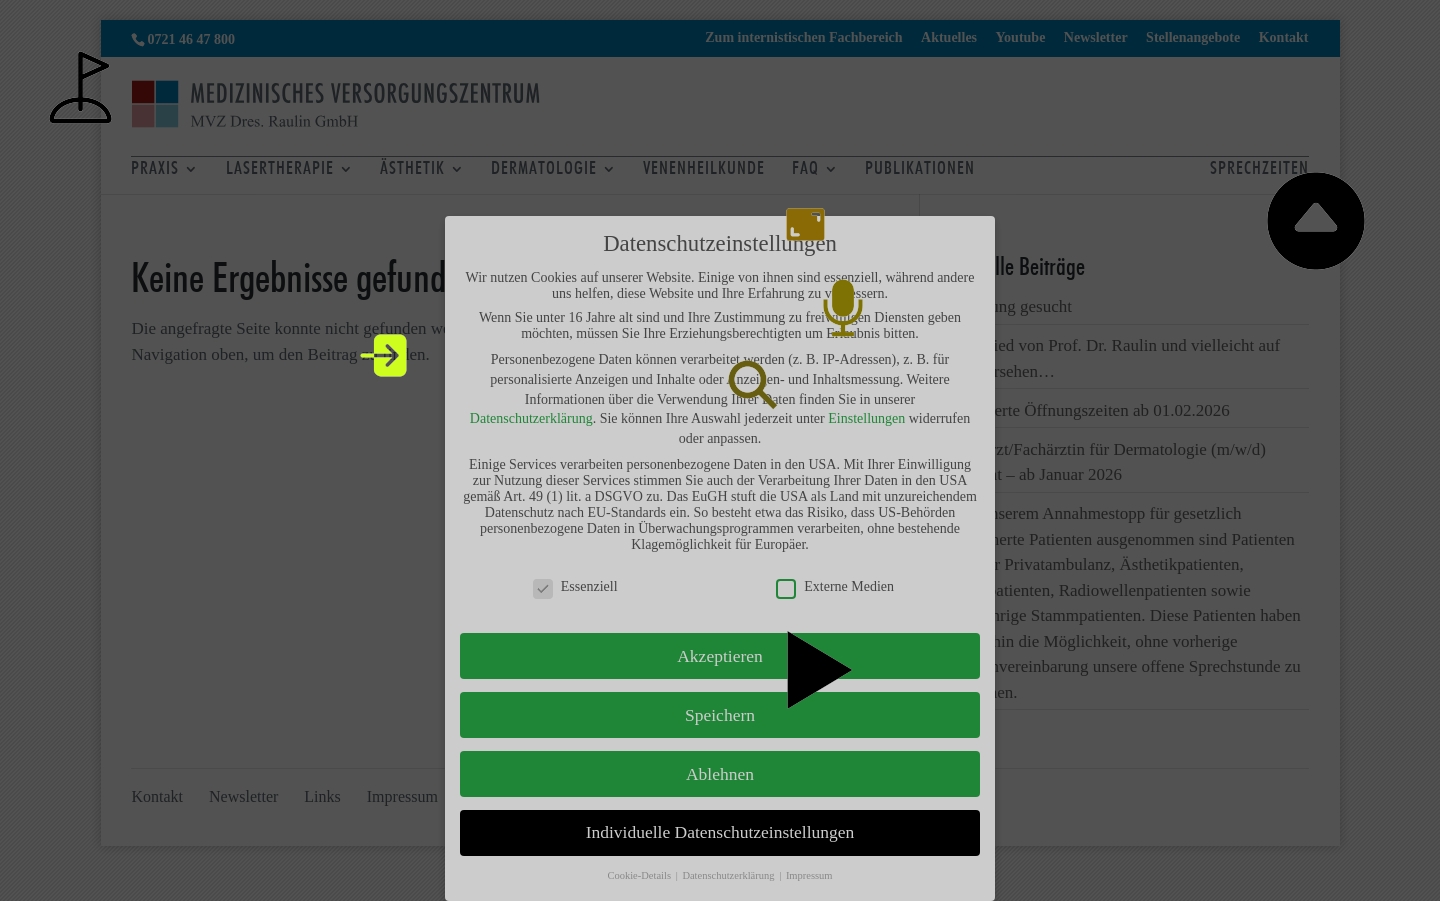  I want to click on start playing media, so click(820, 670).